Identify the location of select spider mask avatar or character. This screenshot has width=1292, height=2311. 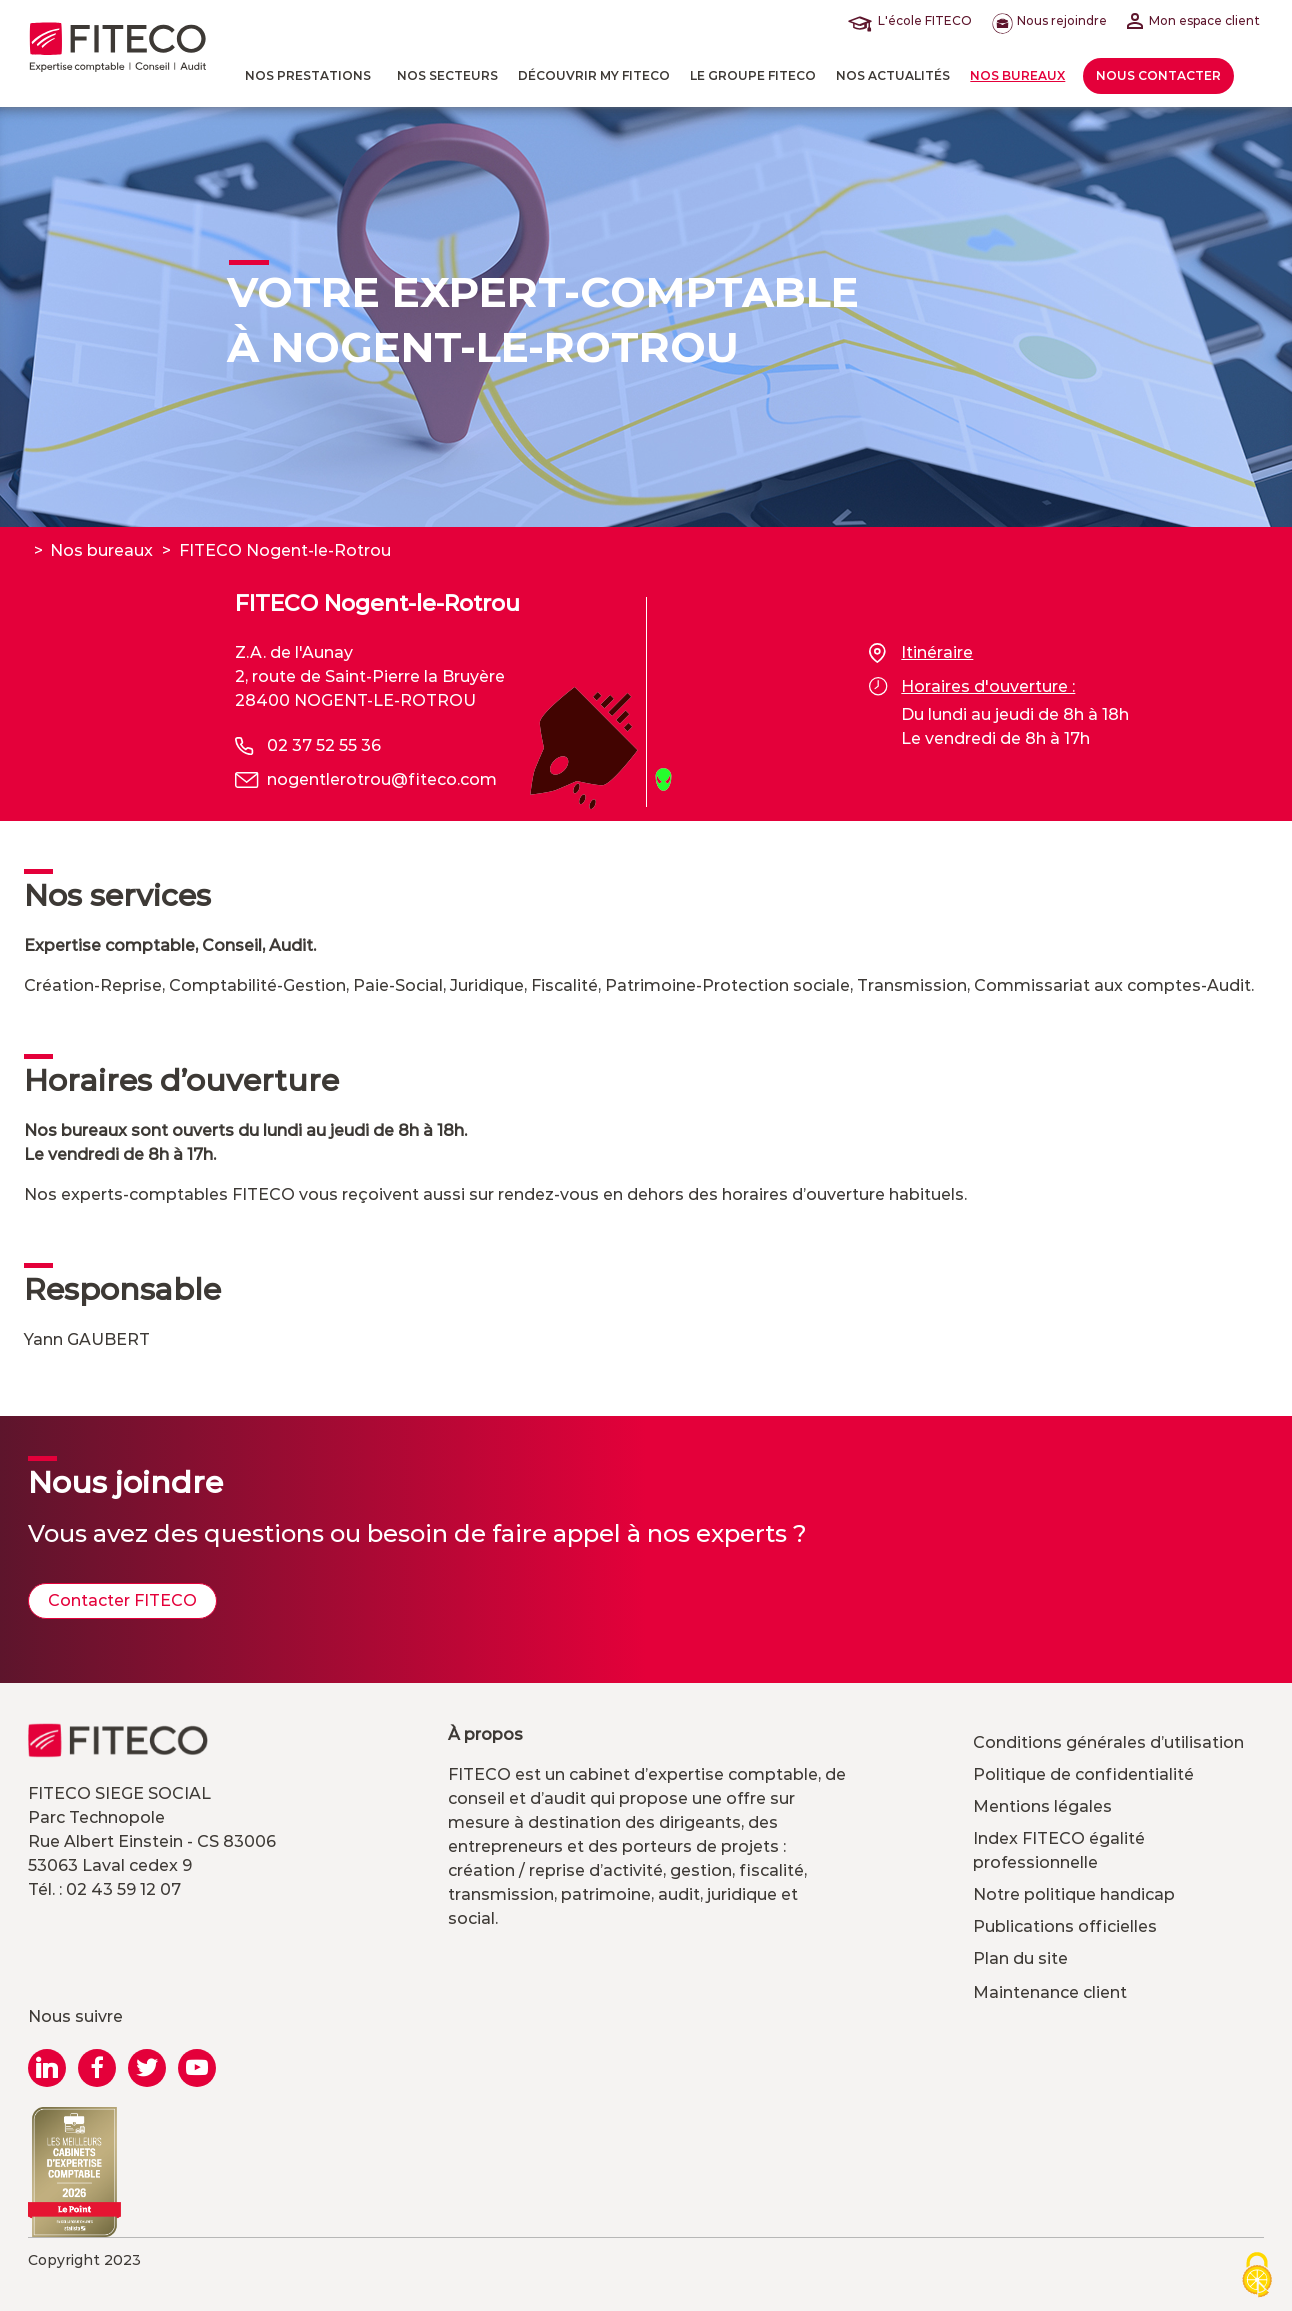
(663, 779).